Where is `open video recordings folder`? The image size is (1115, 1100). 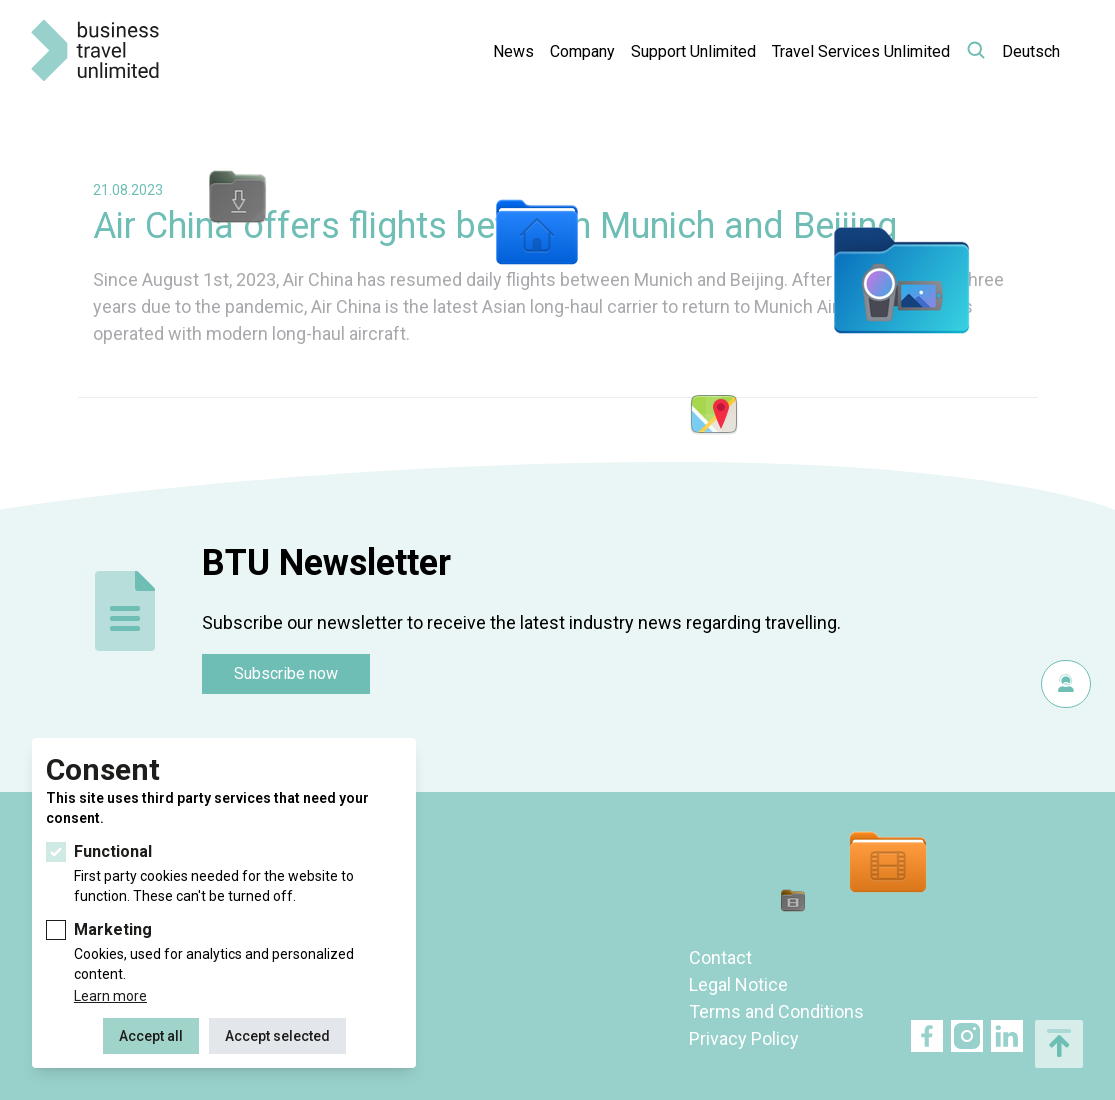 open video recordings folder is located at coordinates (901, 284).